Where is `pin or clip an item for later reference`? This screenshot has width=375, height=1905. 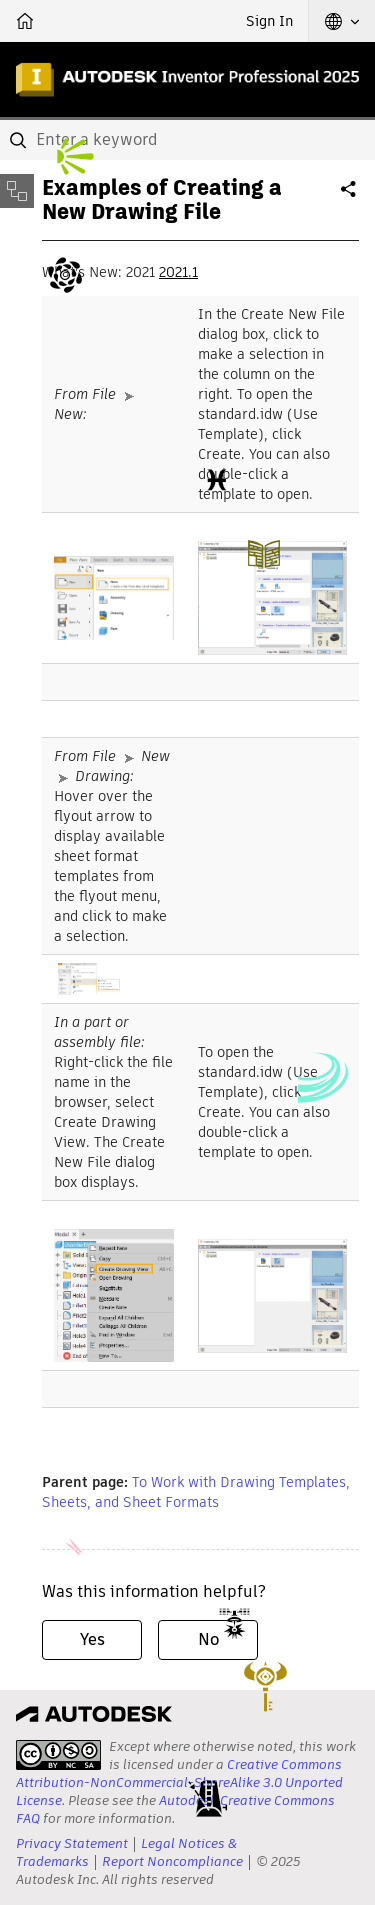 pin or clip an item for later reference is located at coordinates (74, 1547).